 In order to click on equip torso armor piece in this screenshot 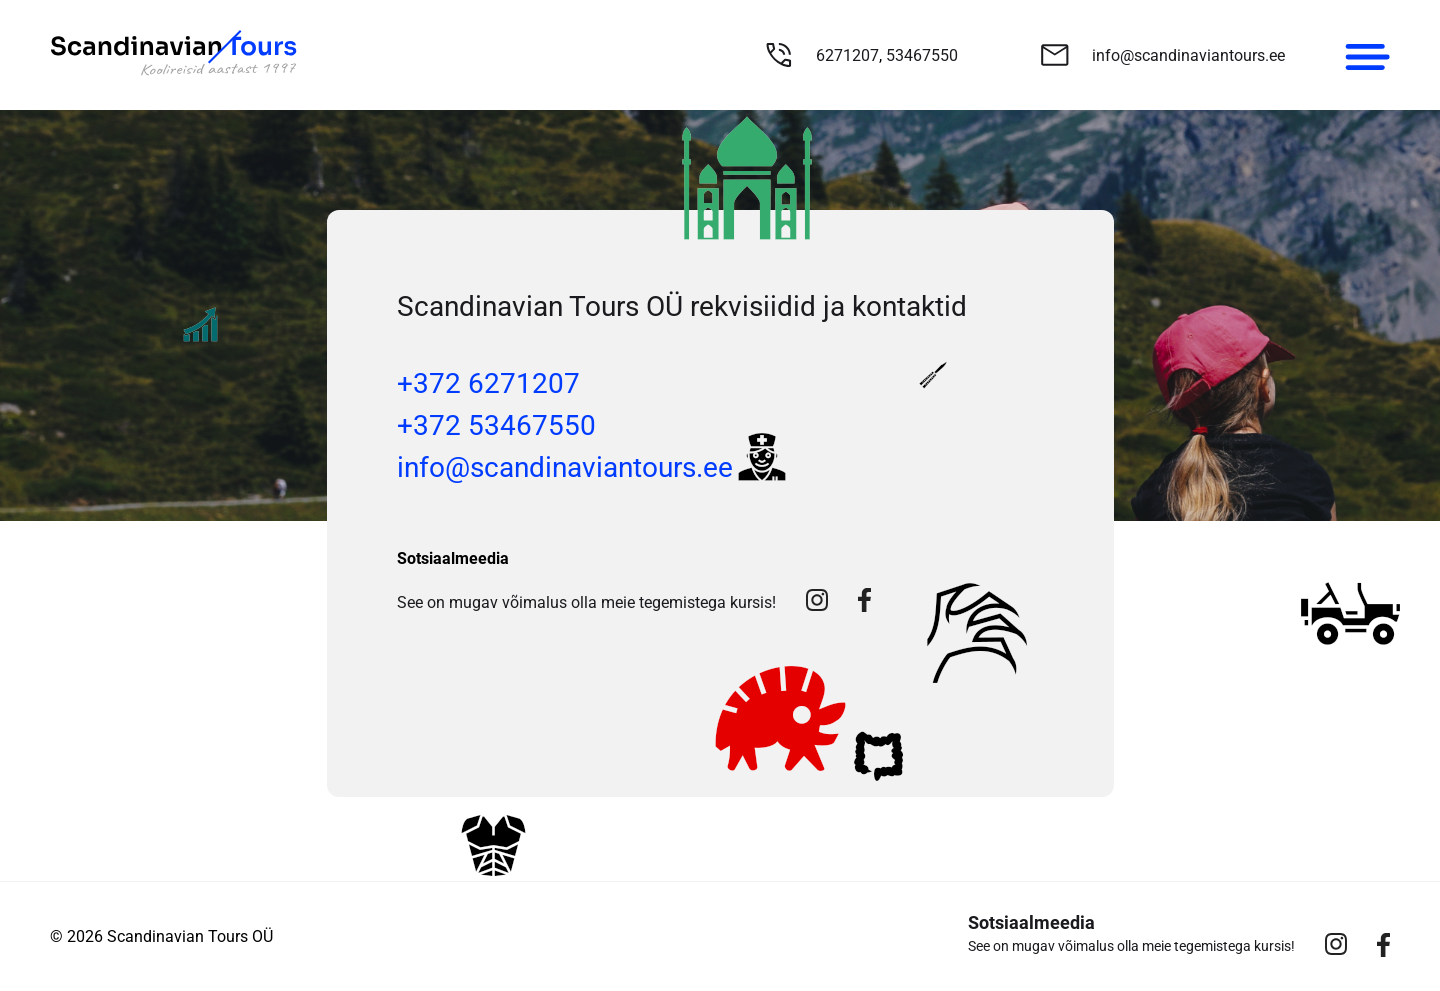, I will do `click(493, 845)`.